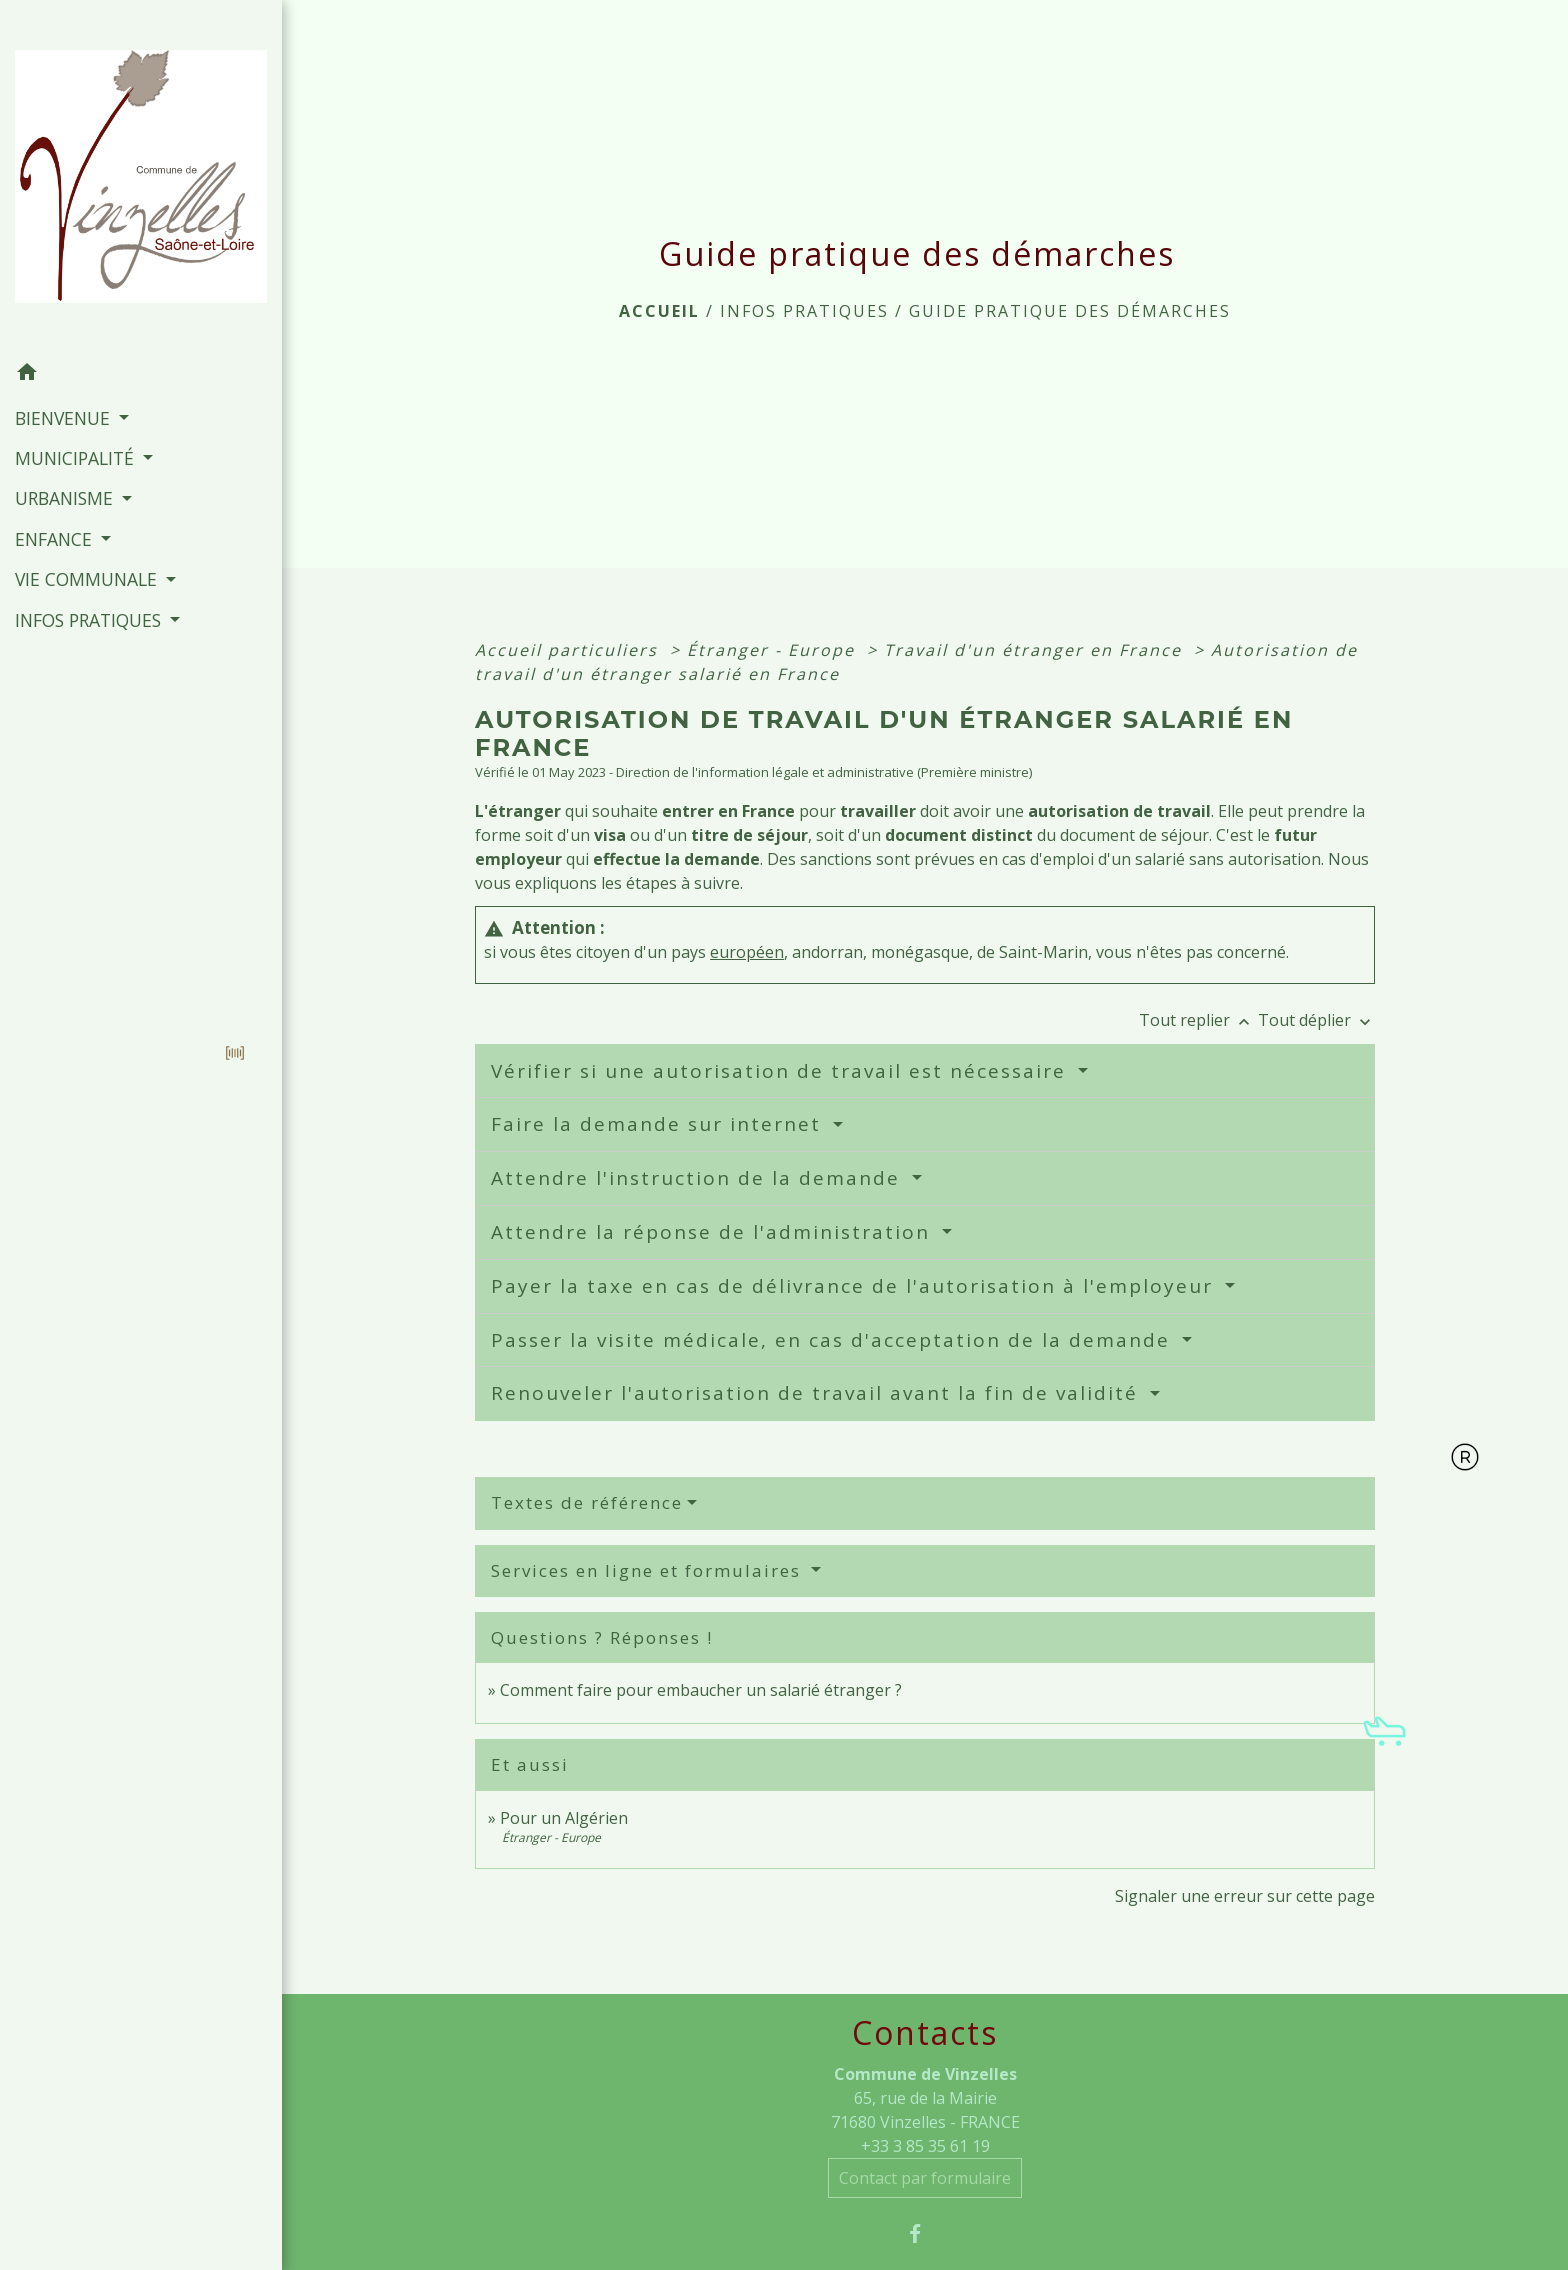  What do you see at coordinates (1384, 1730) in the screenshot?
I see `flight has landed or is on the ground` at bounding box center [1384, 1730].